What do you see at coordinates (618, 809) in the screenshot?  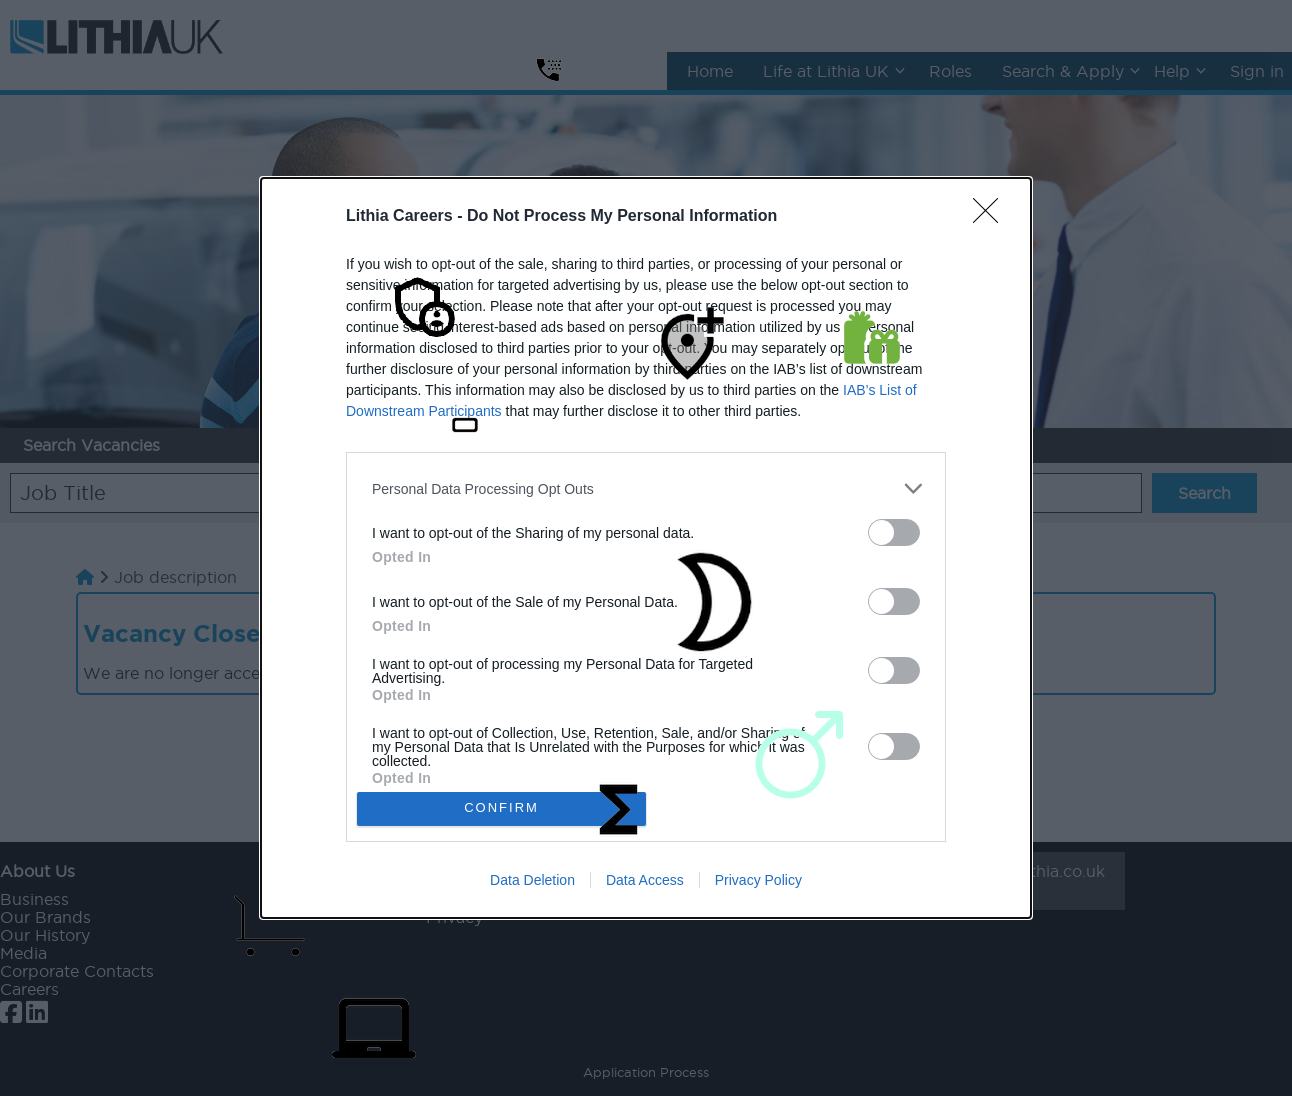 I see `insert a mathematical function or formula` at bounding box center [618, 809].